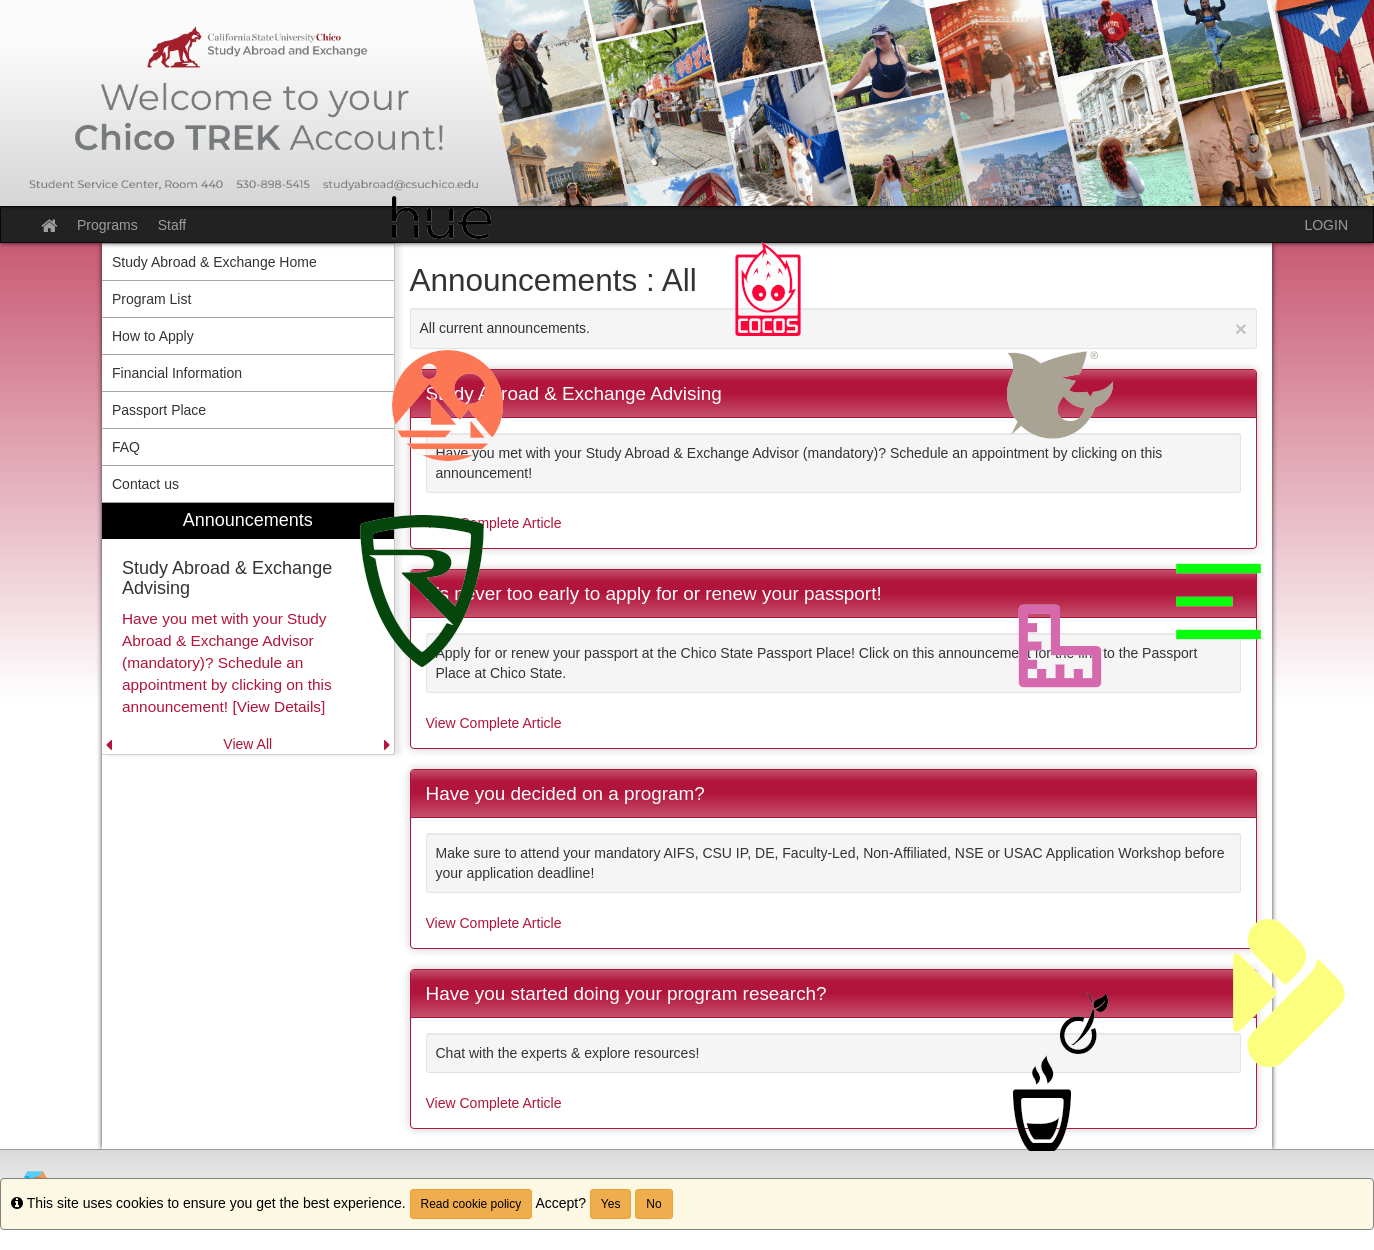 Image resolution: width=1374 pixels, height=1250 pixels. Describe the element at coordinates (1218, 601) in the screenshot. I see `open navigation menu` at that location.